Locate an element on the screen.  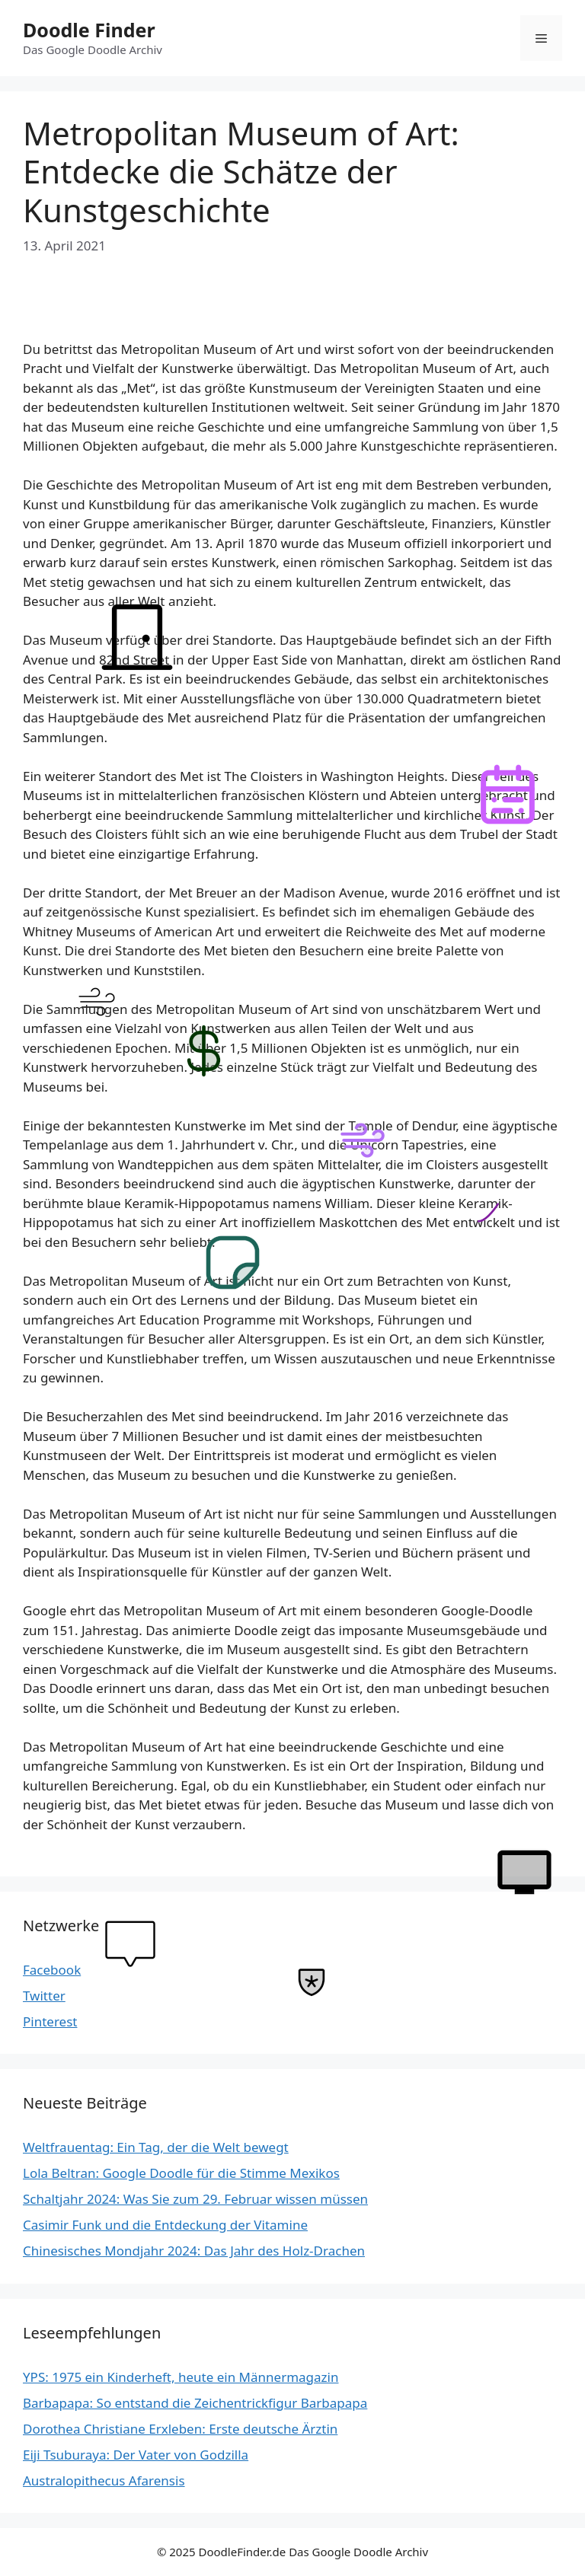
view current wind conditions is located at coordinates (363, 1140).